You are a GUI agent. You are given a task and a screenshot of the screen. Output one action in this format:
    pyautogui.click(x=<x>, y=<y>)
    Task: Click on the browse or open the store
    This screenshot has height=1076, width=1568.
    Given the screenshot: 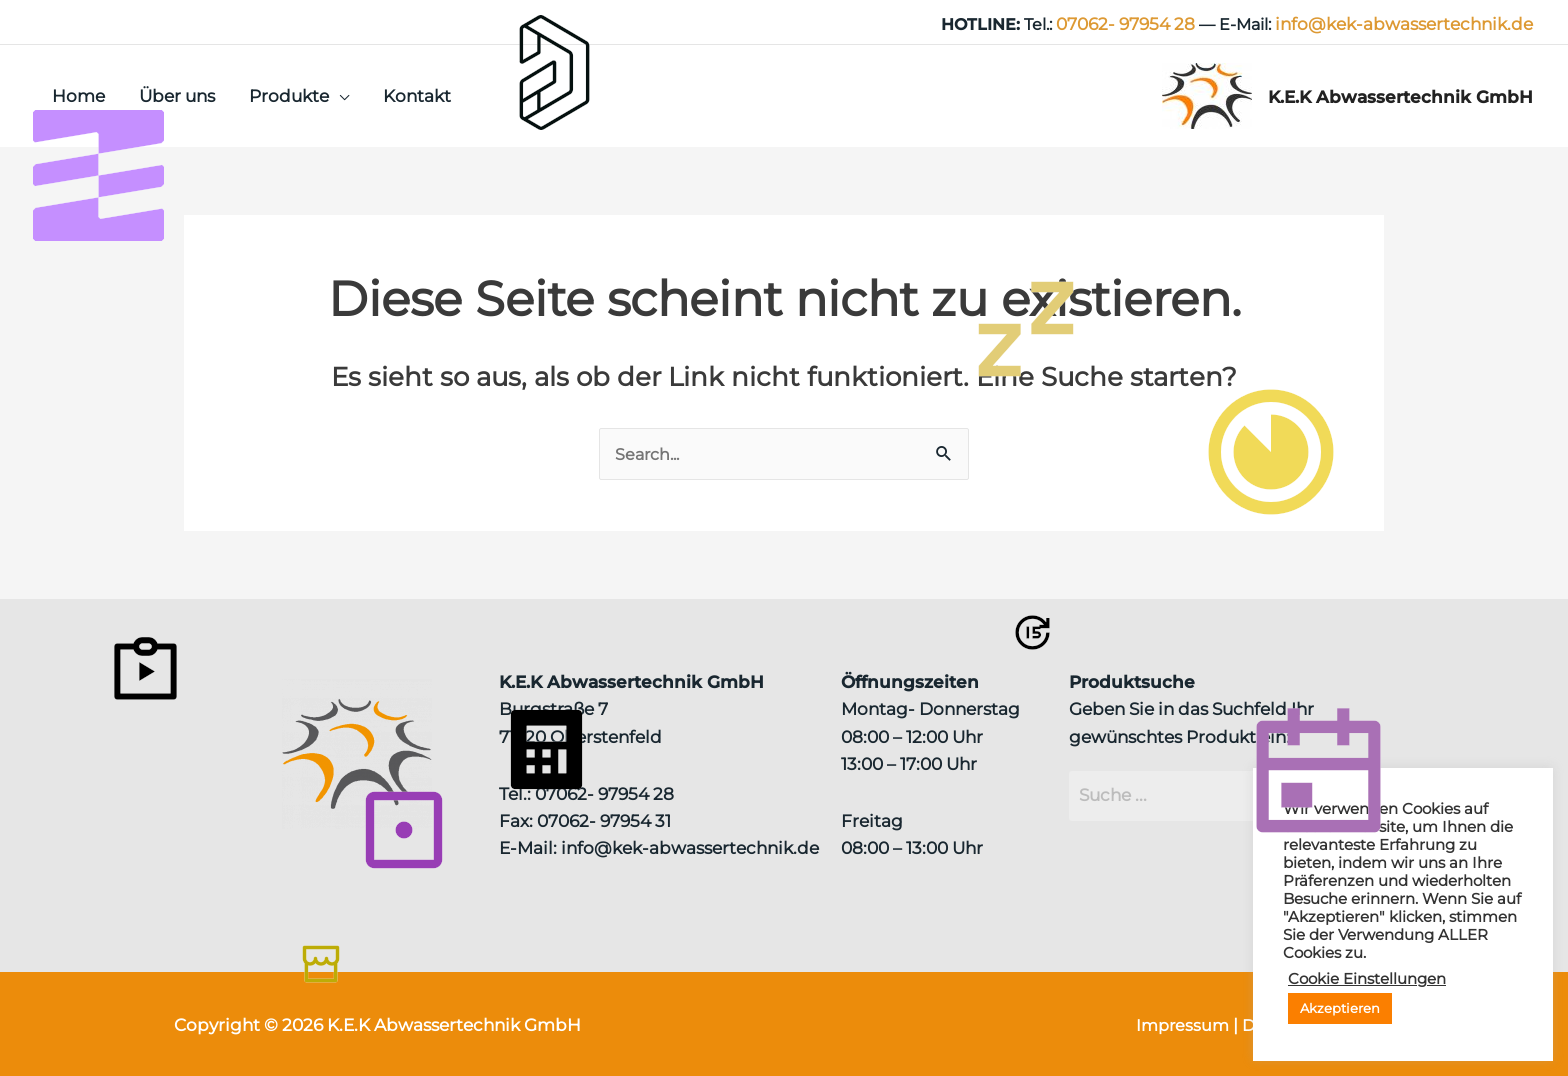 What is the action you would take?
    pyautogui.click(x=321, y=964)
    